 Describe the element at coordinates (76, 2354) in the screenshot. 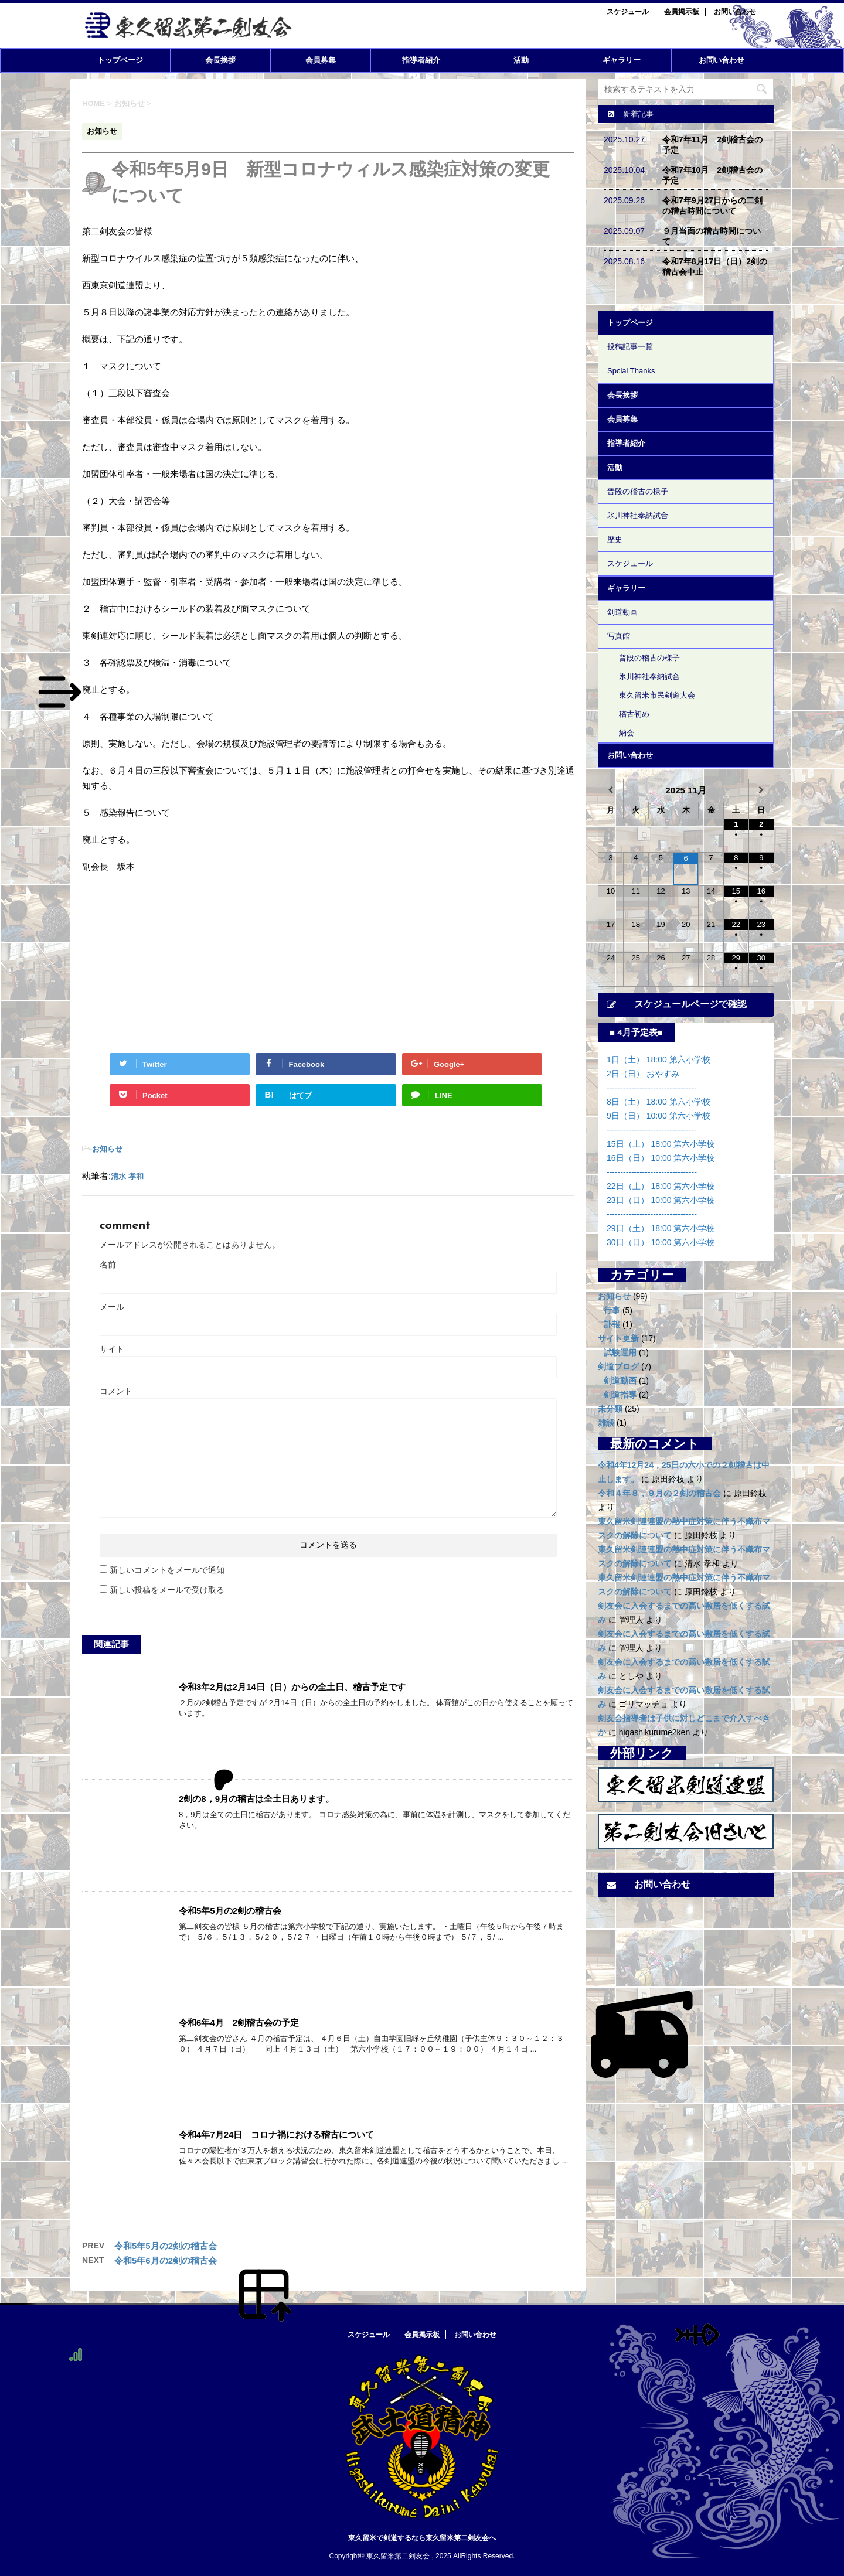

I see `open Google Analytics dashboard` at that location.